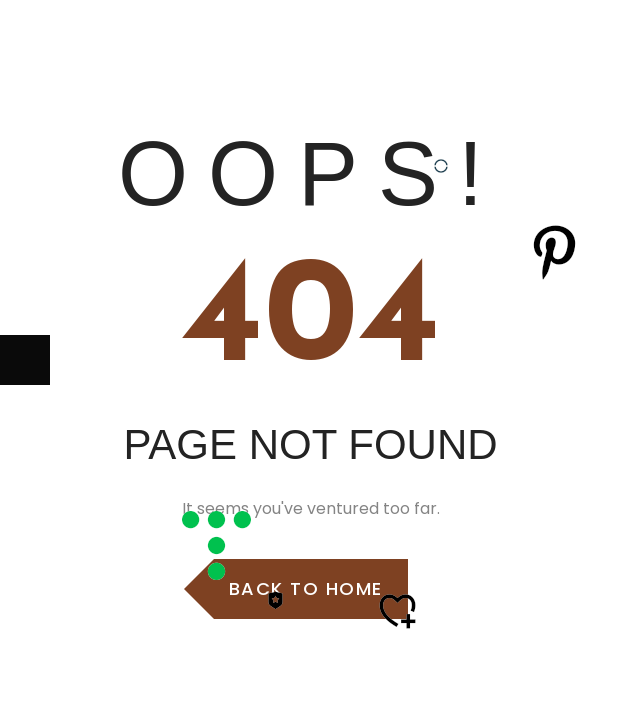  Describe the element at coordinates (441, 166) in the screenshot. I see `indicates content is loading` at that location.